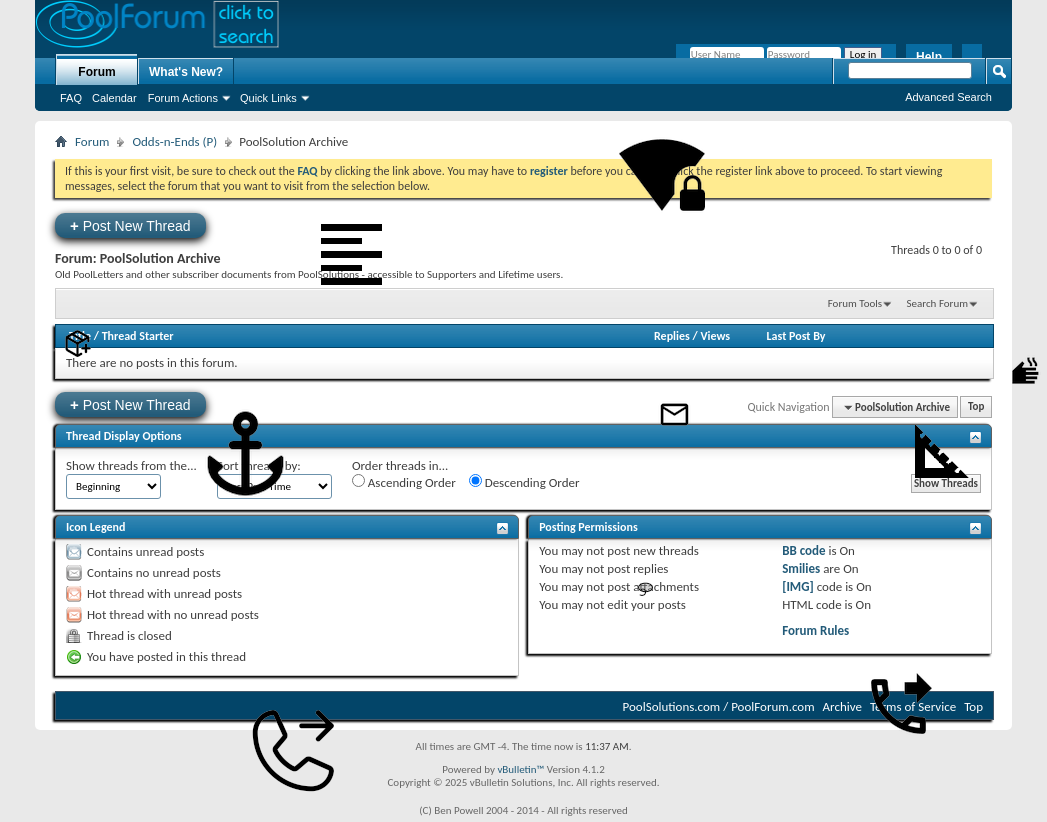 This screenshot has width=1047, height=822. I want to click on open your email inbox, so click(674, 414).